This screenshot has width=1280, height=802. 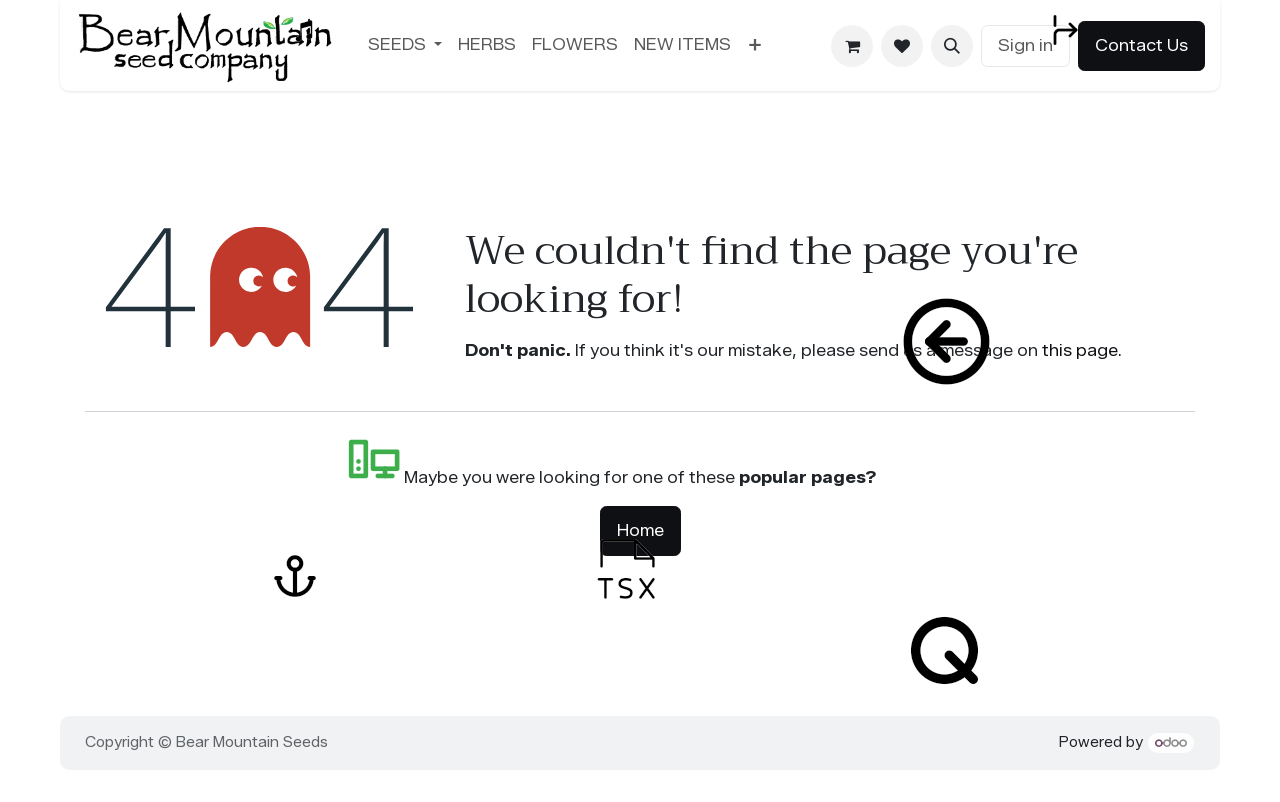 What do you see at coordinates (304, 31) in the screenshot?
I see `open music player or library` at bounding box center [304, 31].